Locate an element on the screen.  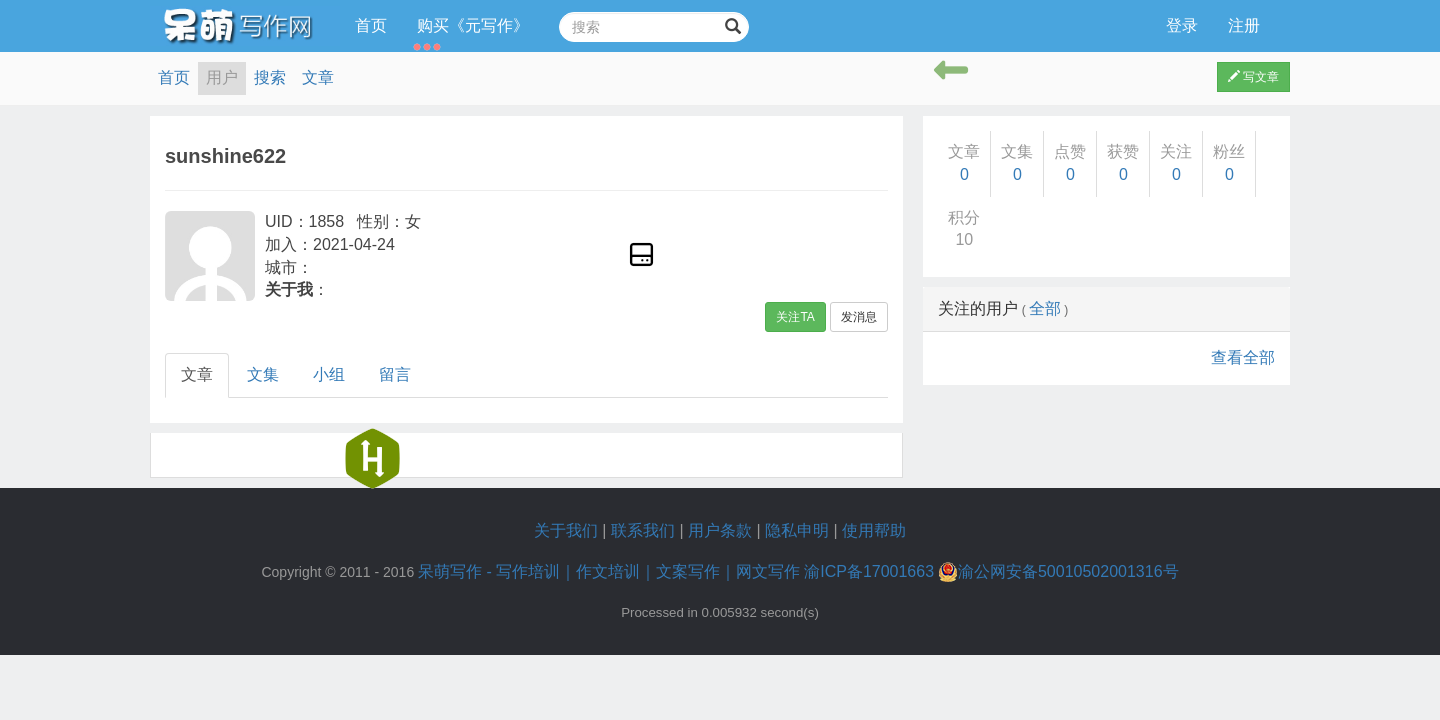
access more options or actions is located at coordinates (427, 47).